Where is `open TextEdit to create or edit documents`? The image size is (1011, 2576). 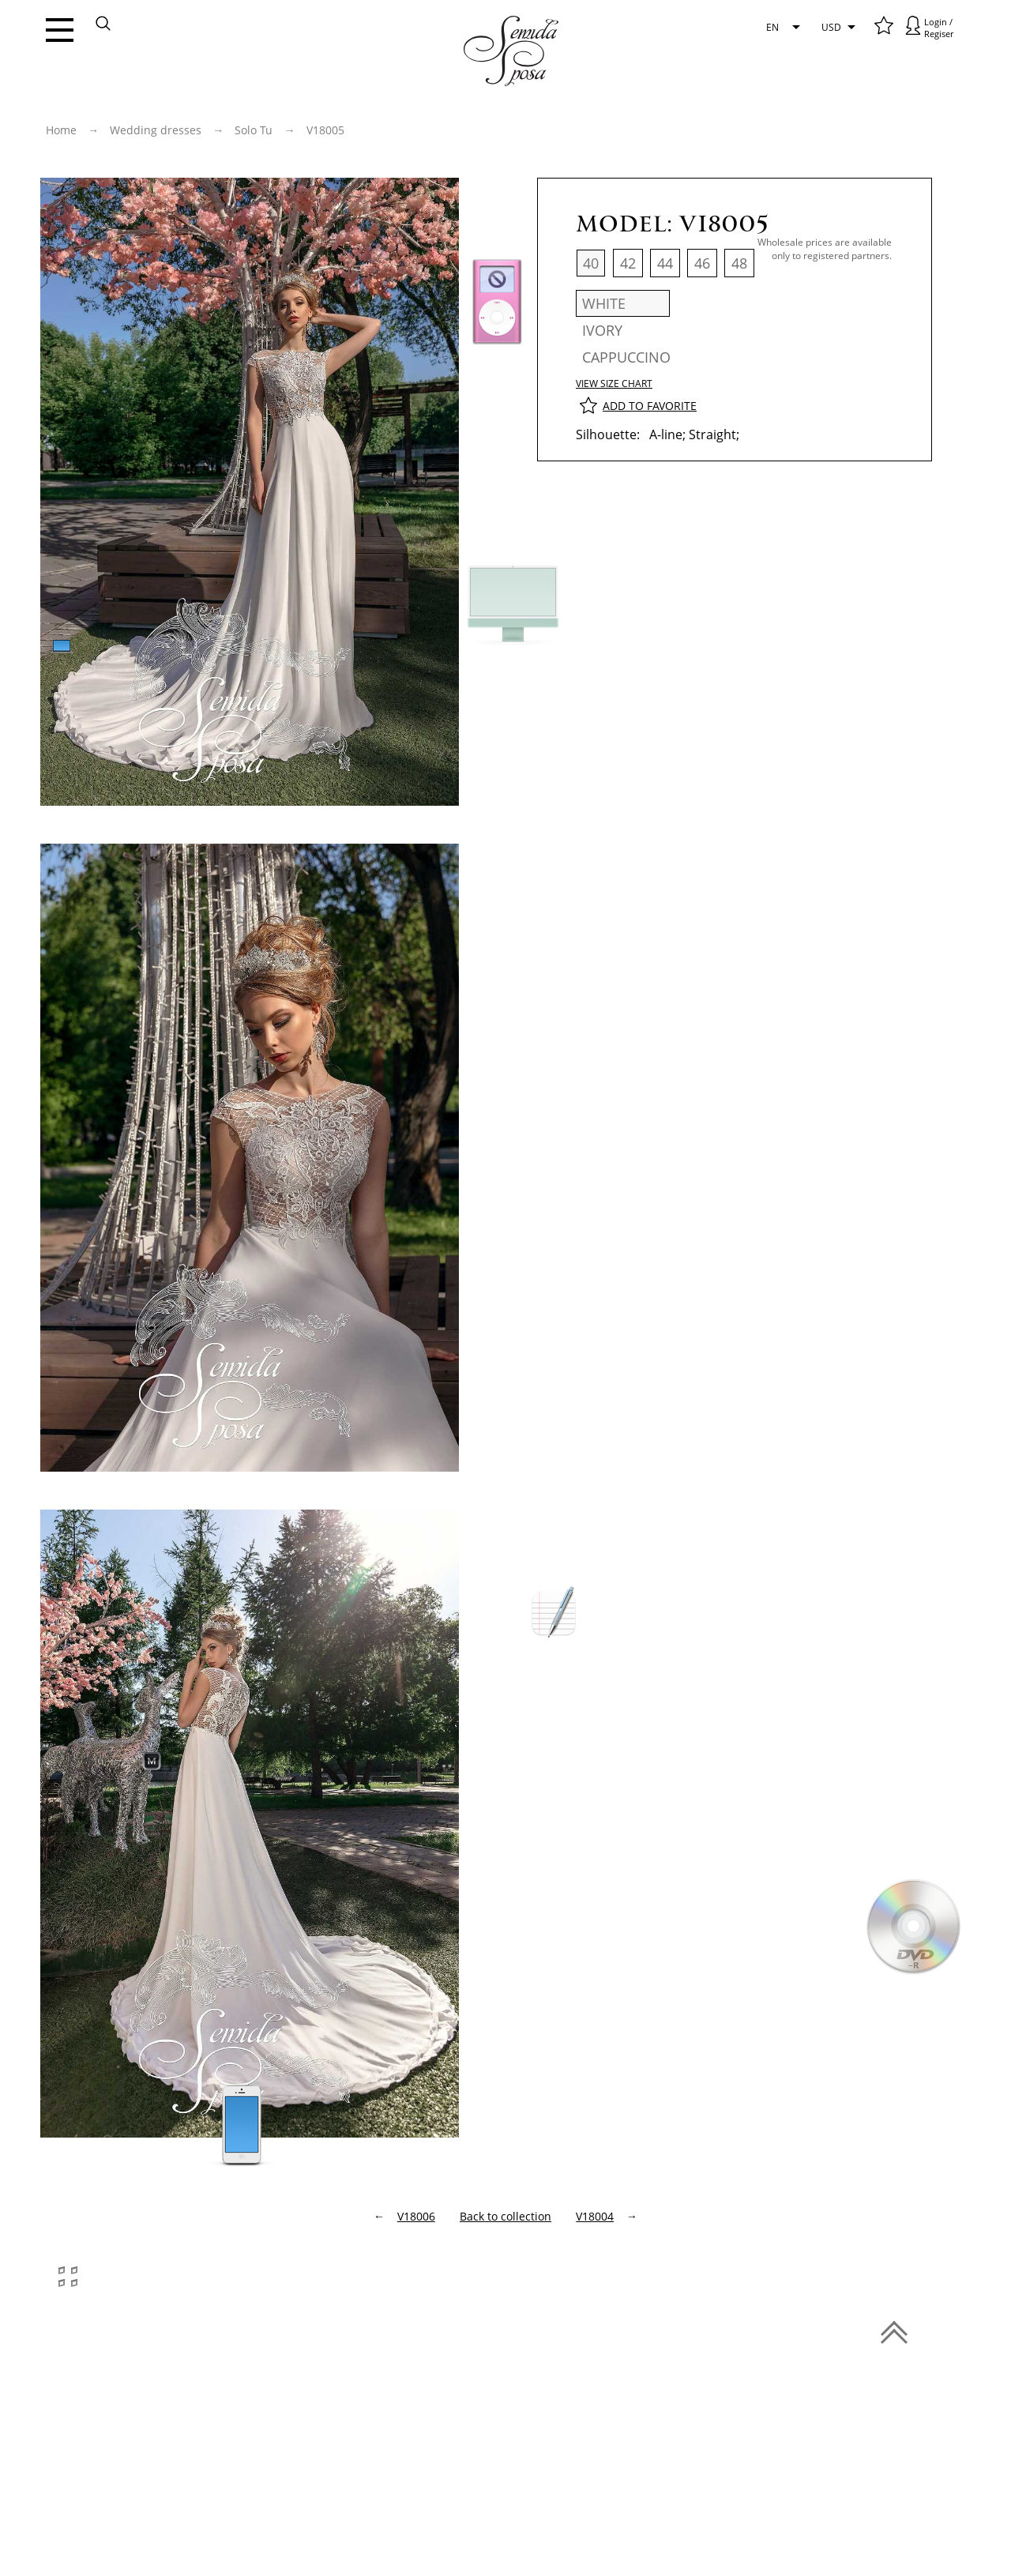 open TextEdit to create or edit documents is located at coordinates (554, 1613).